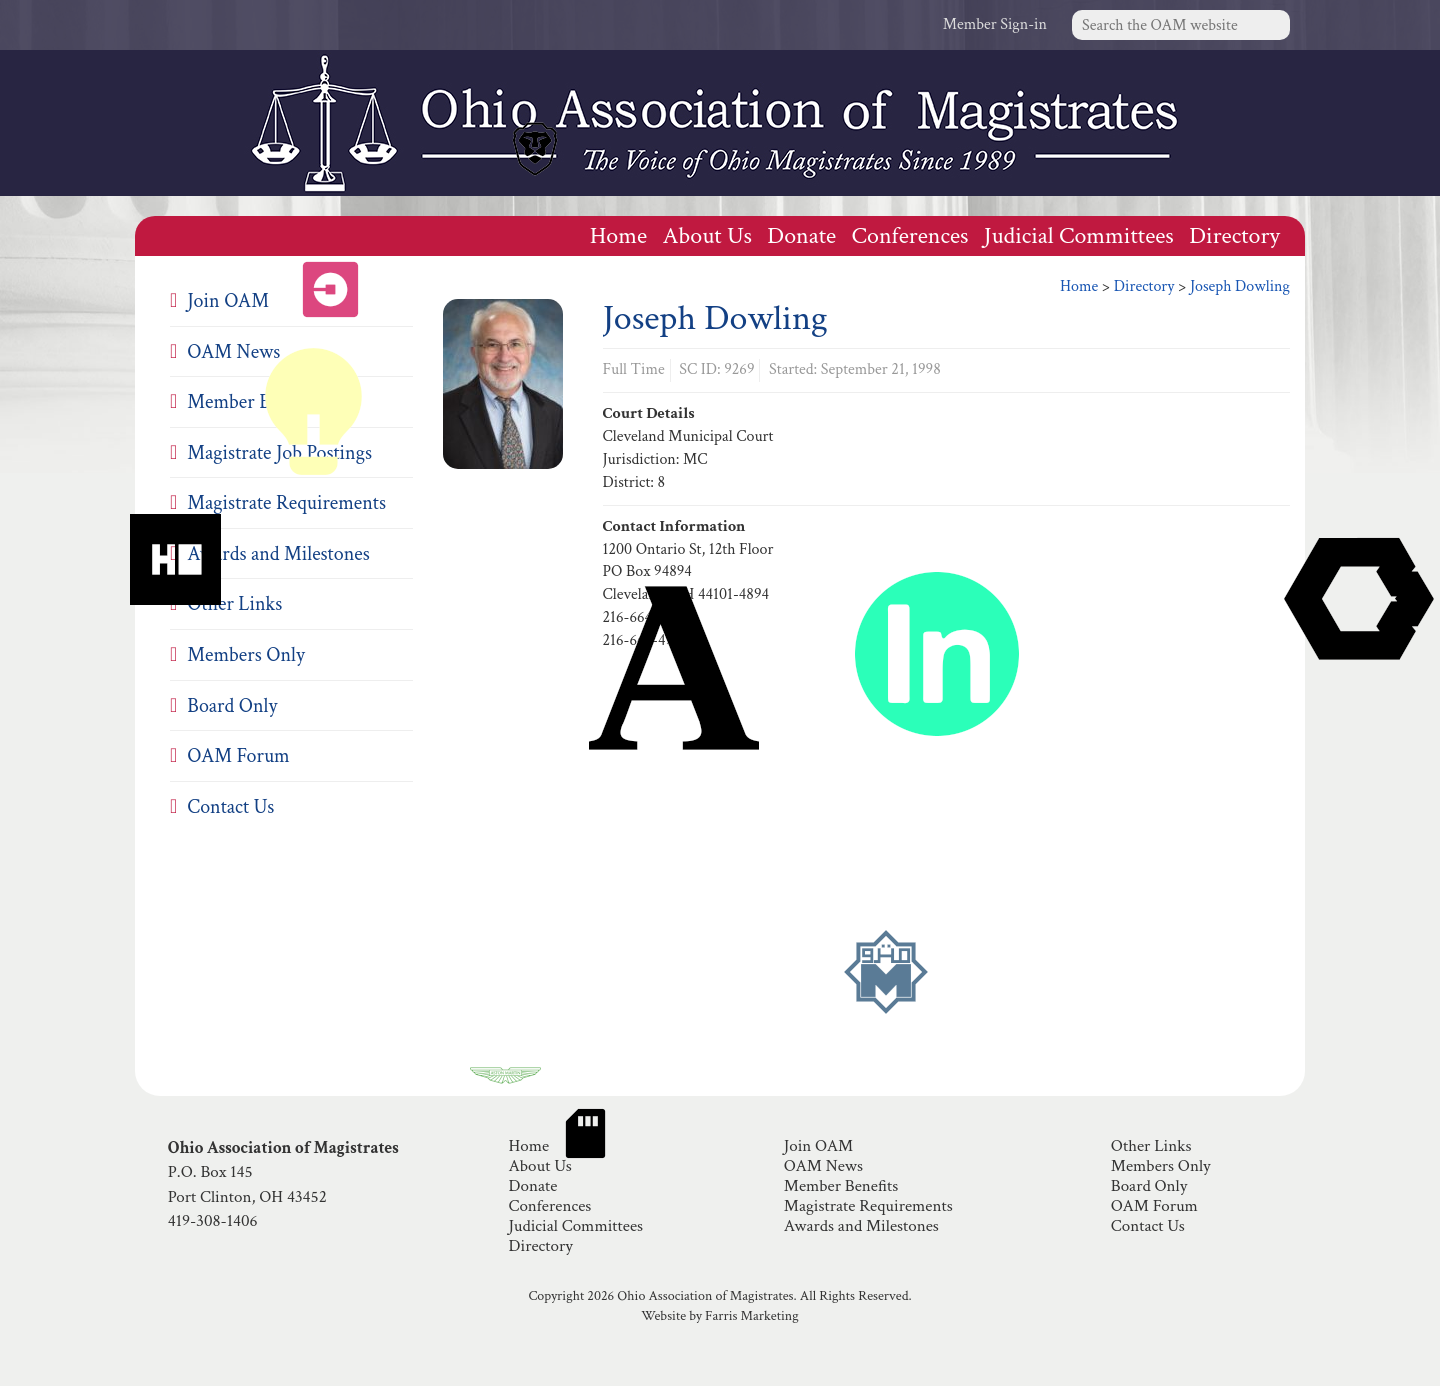 The image size is (1440, 1386). Describe the element at coordinates (505, 1075) in the screenshot. I see `Aston Martin brand logo` at that location.